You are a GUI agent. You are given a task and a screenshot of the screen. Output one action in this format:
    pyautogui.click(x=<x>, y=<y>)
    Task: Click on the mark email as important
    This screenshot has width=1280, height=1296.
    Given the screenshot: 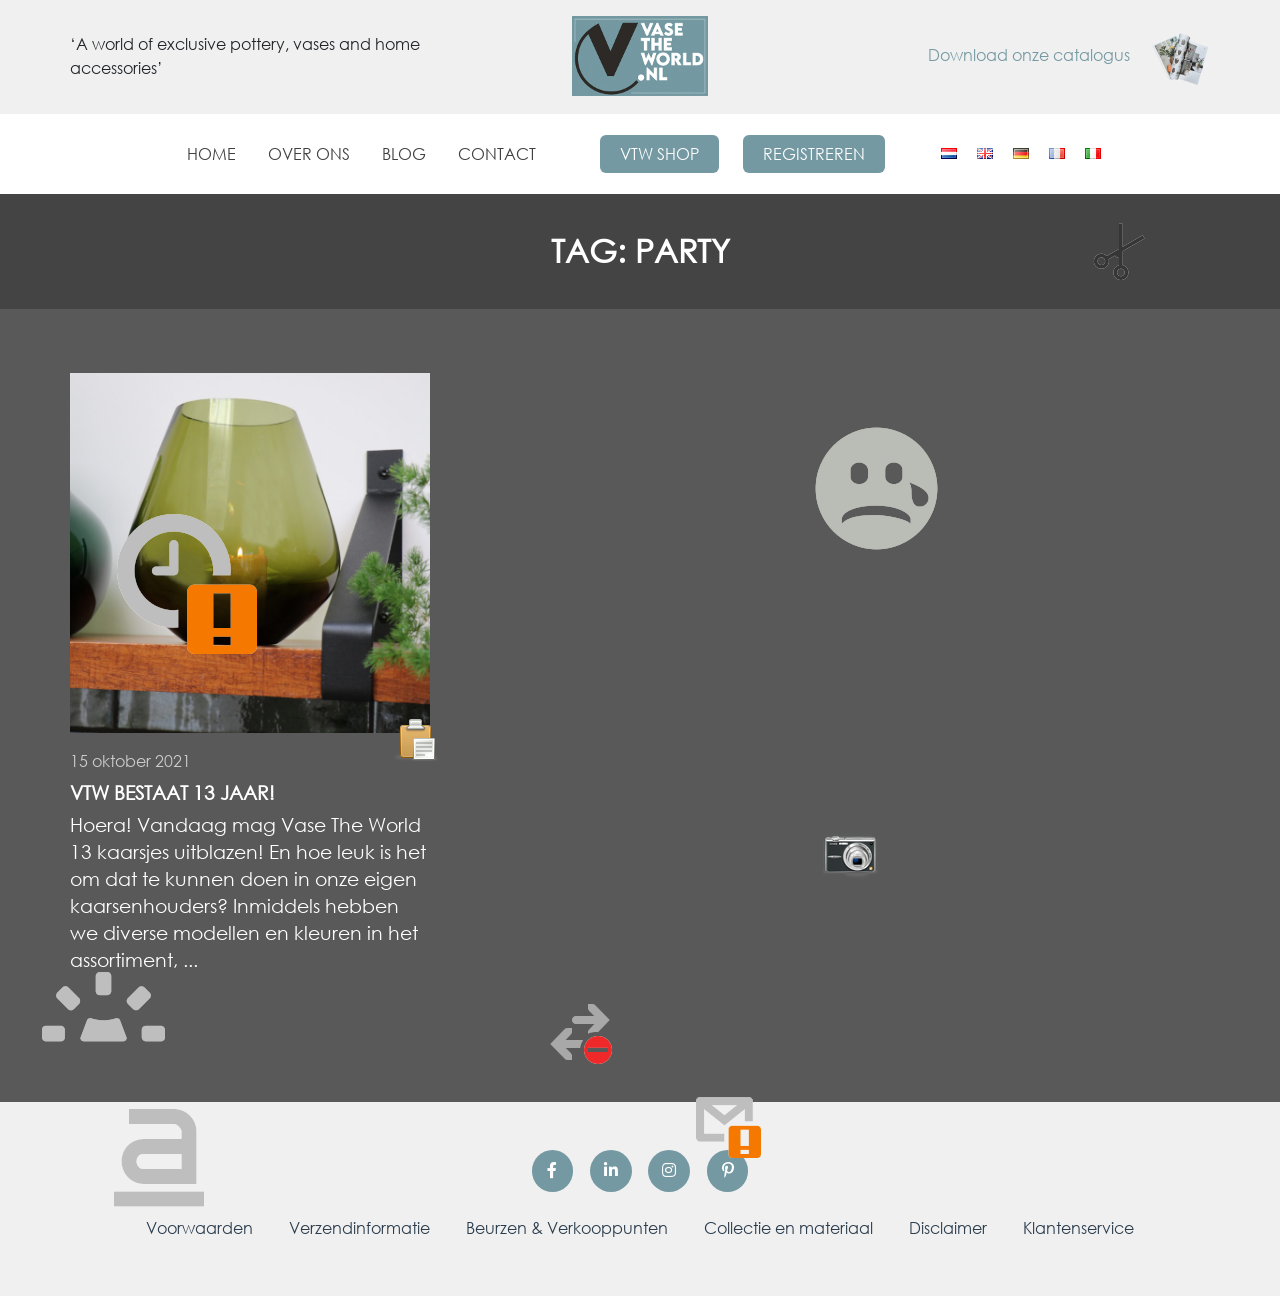 What is the action you would take?
    pyautogui.click(x=728, y=1125)
    